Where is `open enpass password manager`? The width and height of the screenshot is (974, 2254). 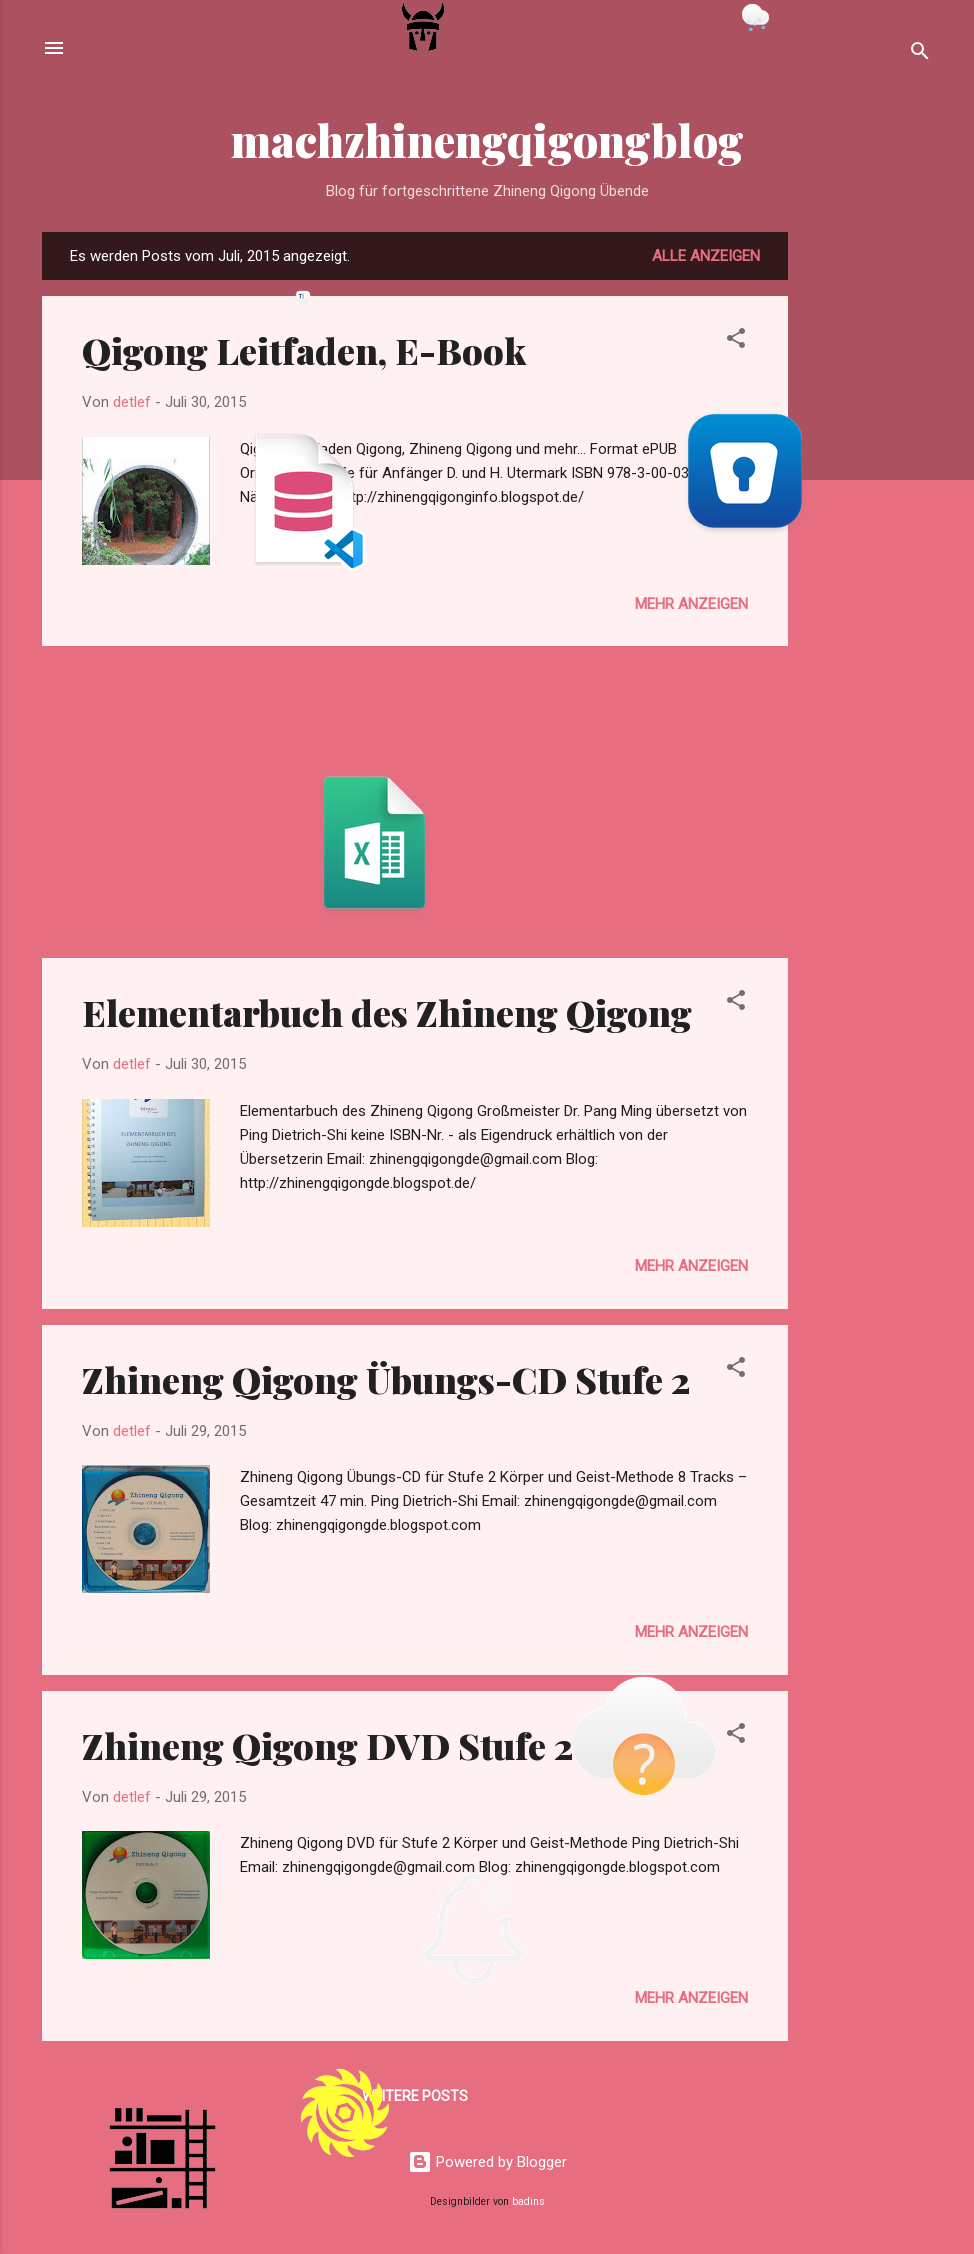
open enpass password manager is located at coordinates (745, 471).